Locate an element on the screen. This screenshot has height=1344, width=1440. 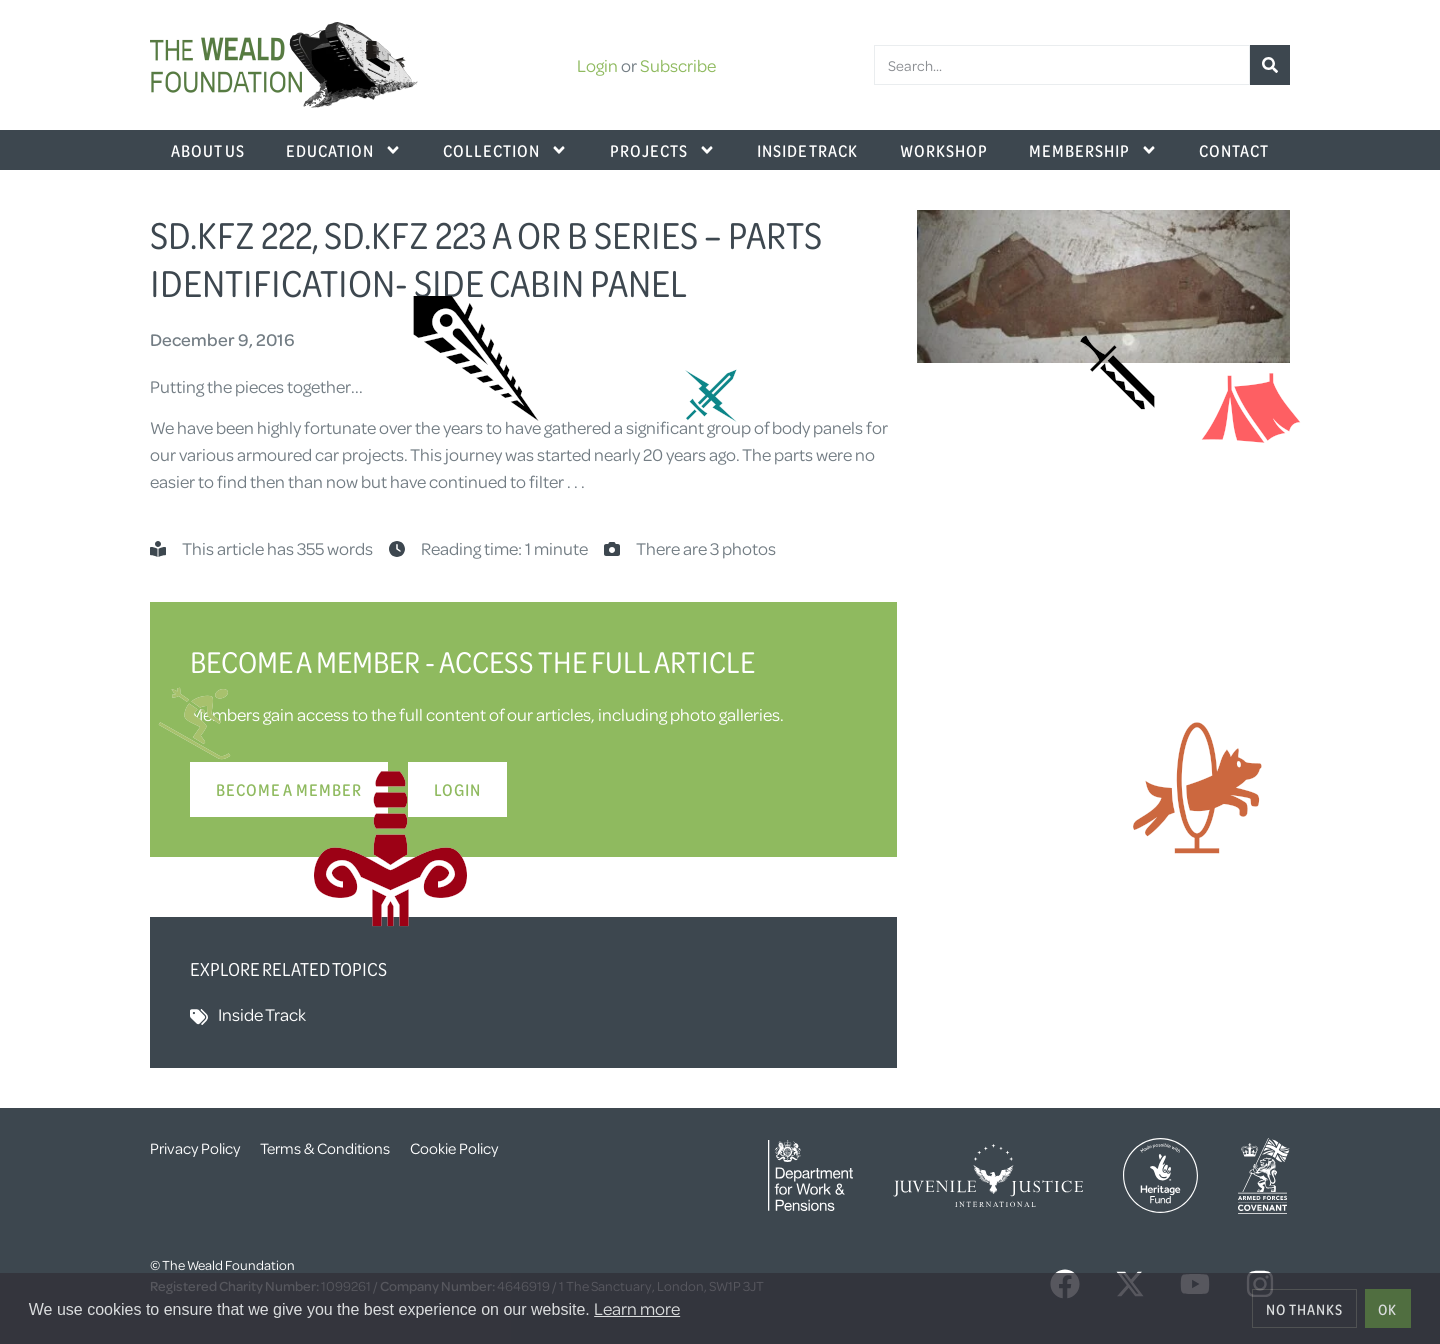
select a sword or melee weapon is located at coordinates (390, 847).